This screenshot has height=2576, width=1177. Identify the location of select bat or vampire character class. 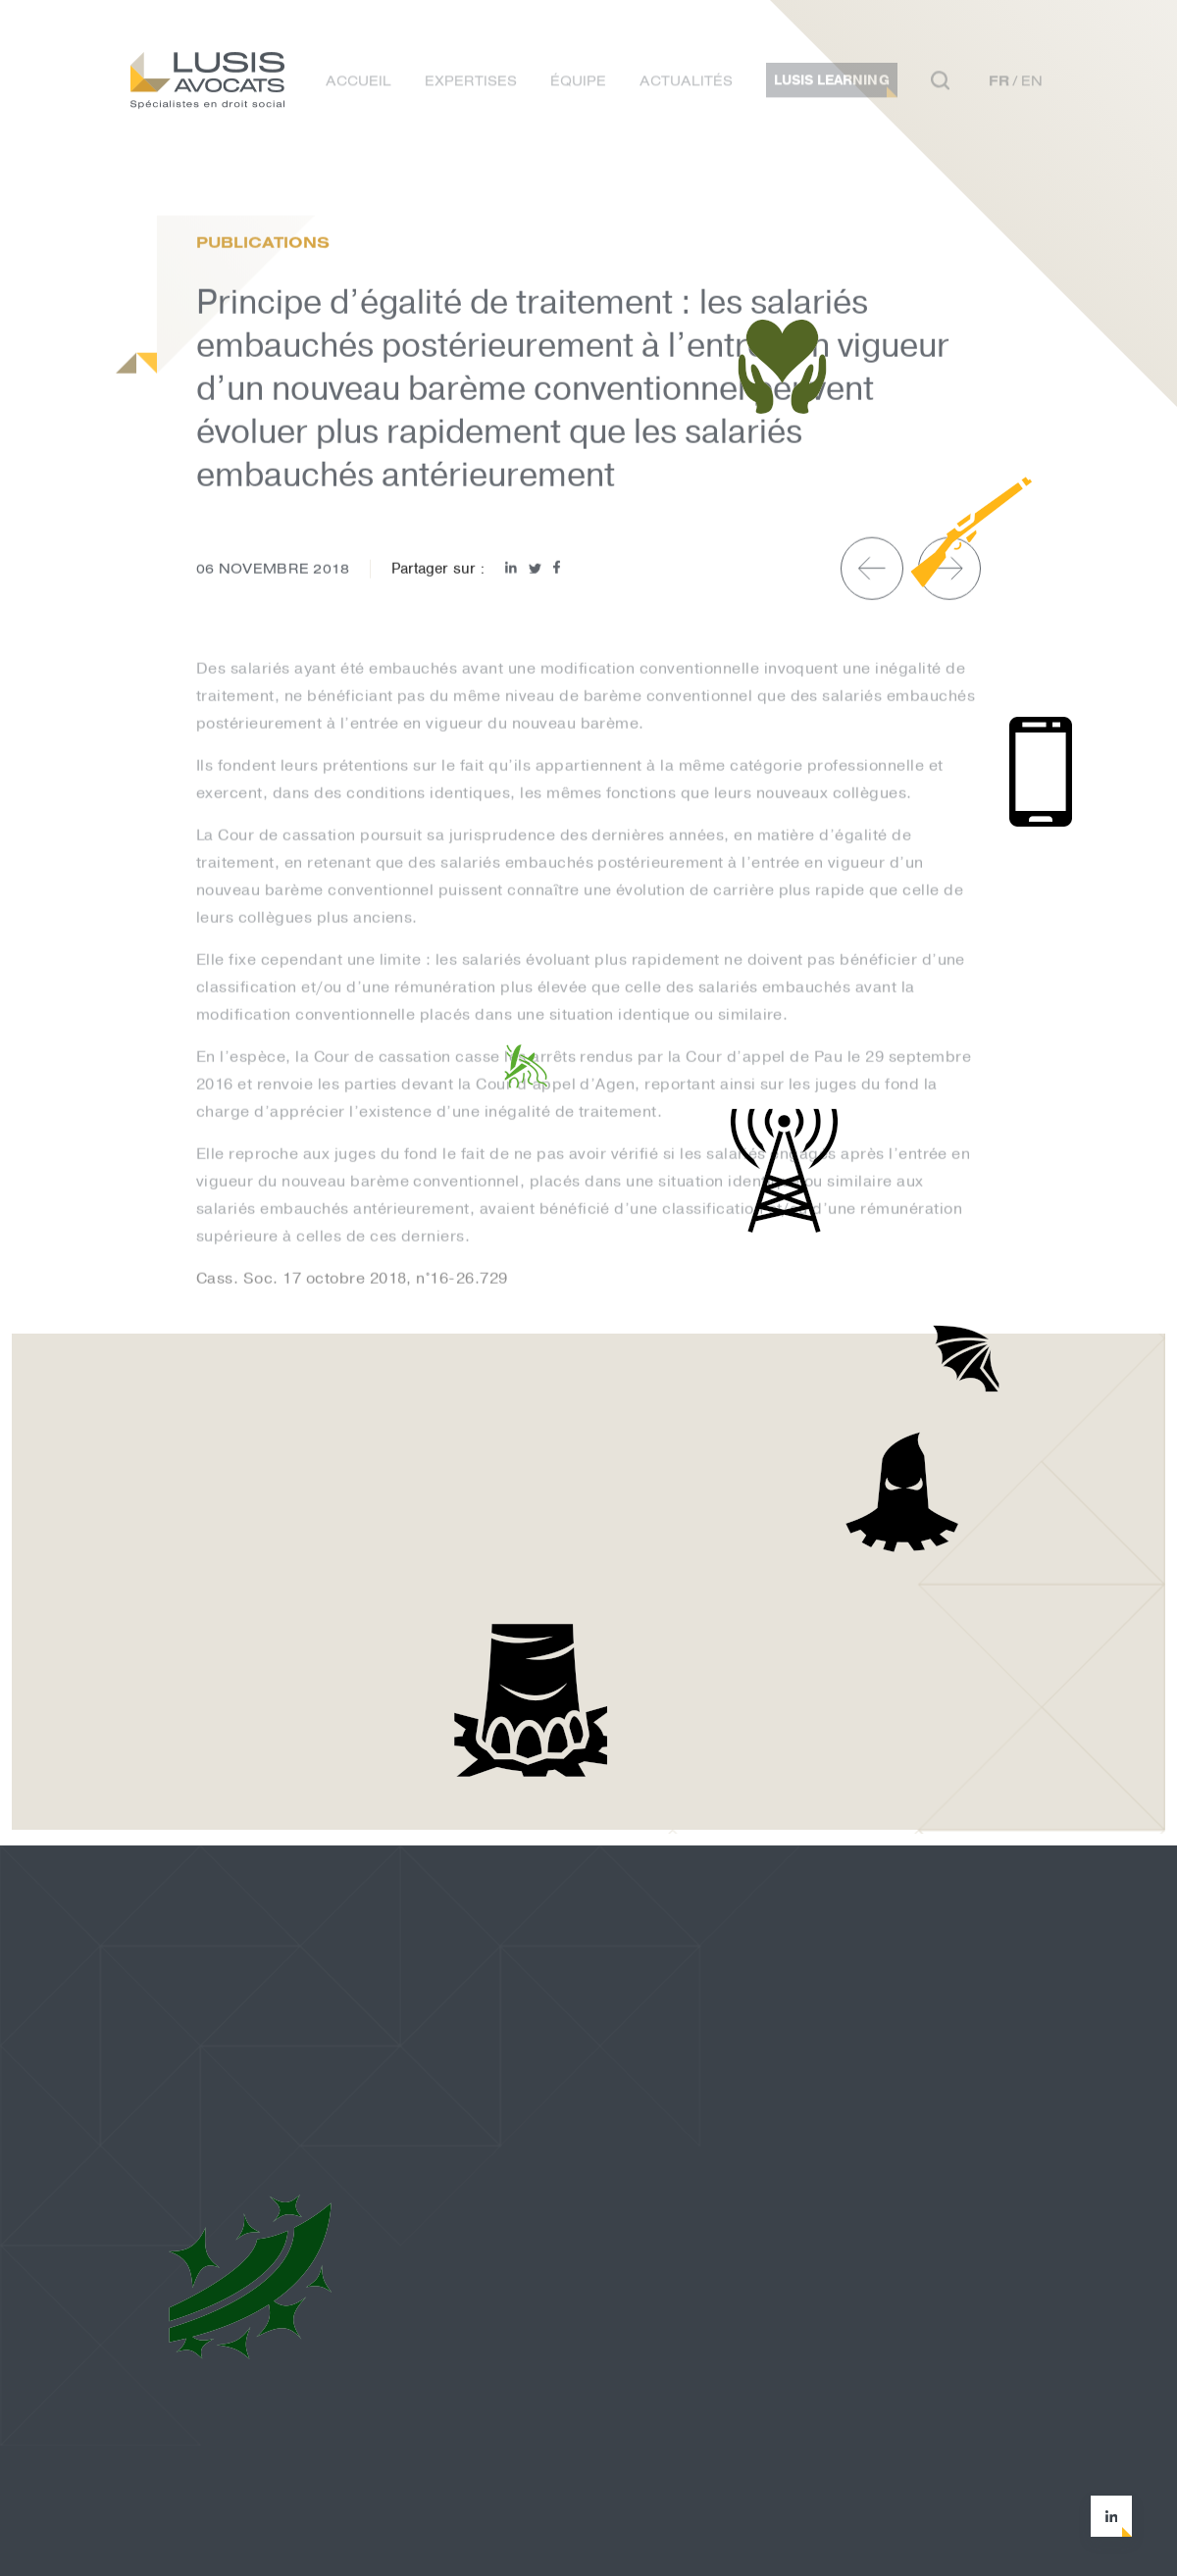
(965, 1358).